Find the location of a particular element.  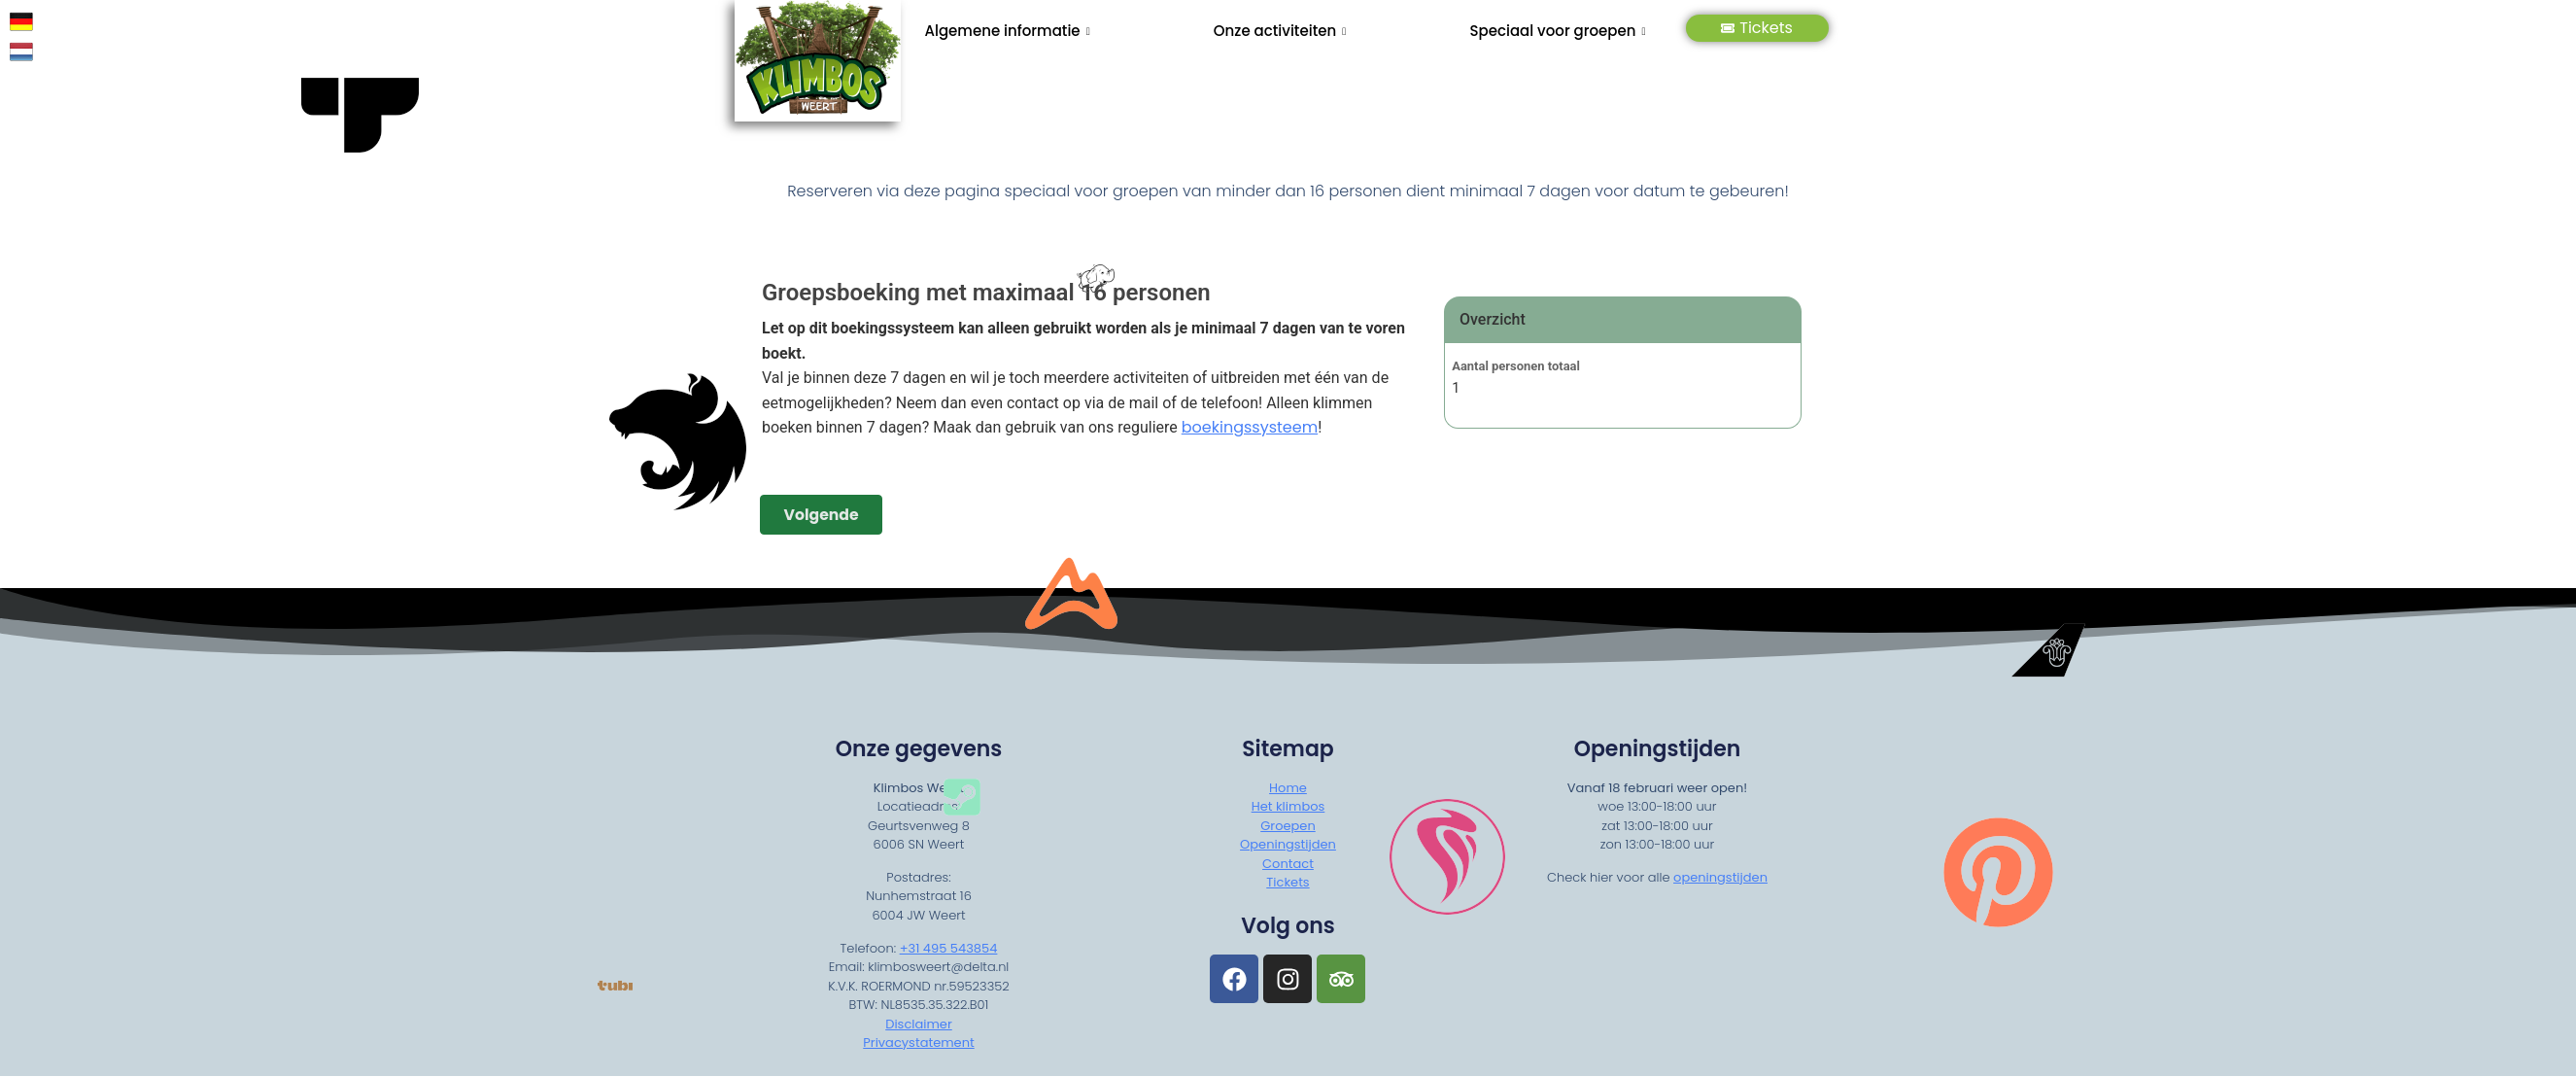

visit top.gg website is located at coordinates (360, 115).